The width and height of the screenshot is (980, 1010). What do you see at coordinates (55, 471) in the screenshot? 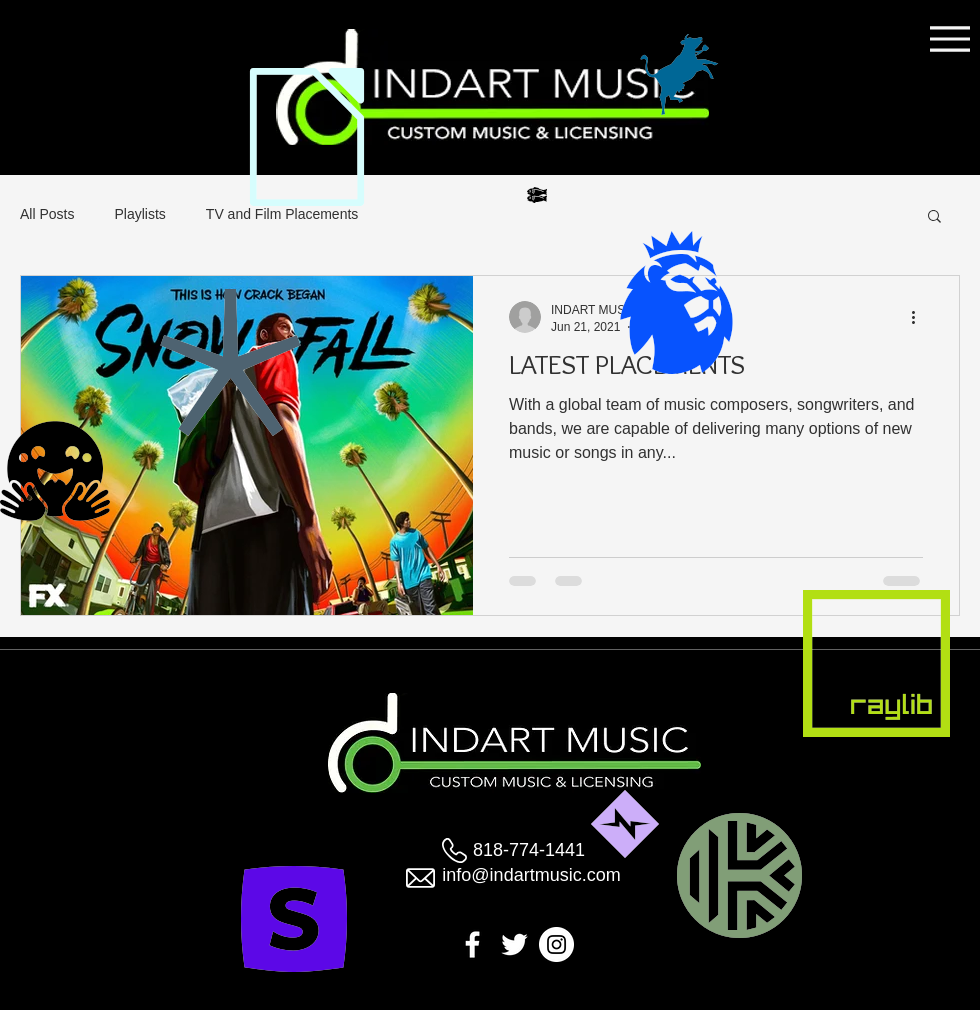
I see `visit hugging face platform` at bounding box center [55, 471].